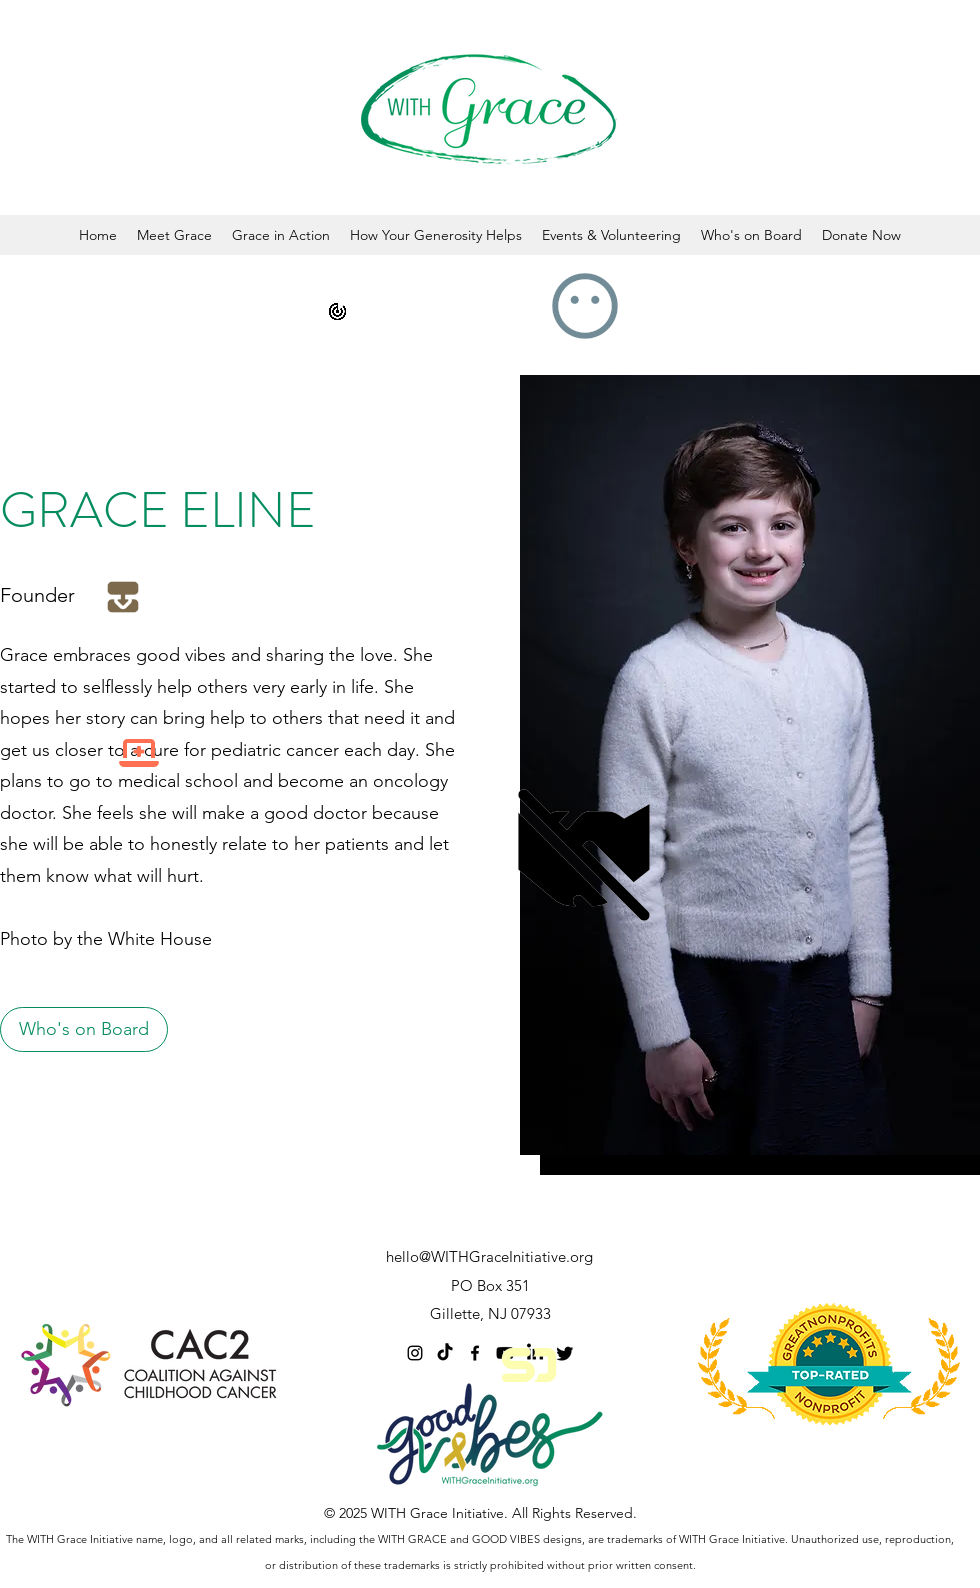 This screenshot has width=980, height=1588. What do you see at coordinates (139, 753) in the screenshot?
I see `access telemedicine or virtual healthcare services` at bounding box center [139, 753].